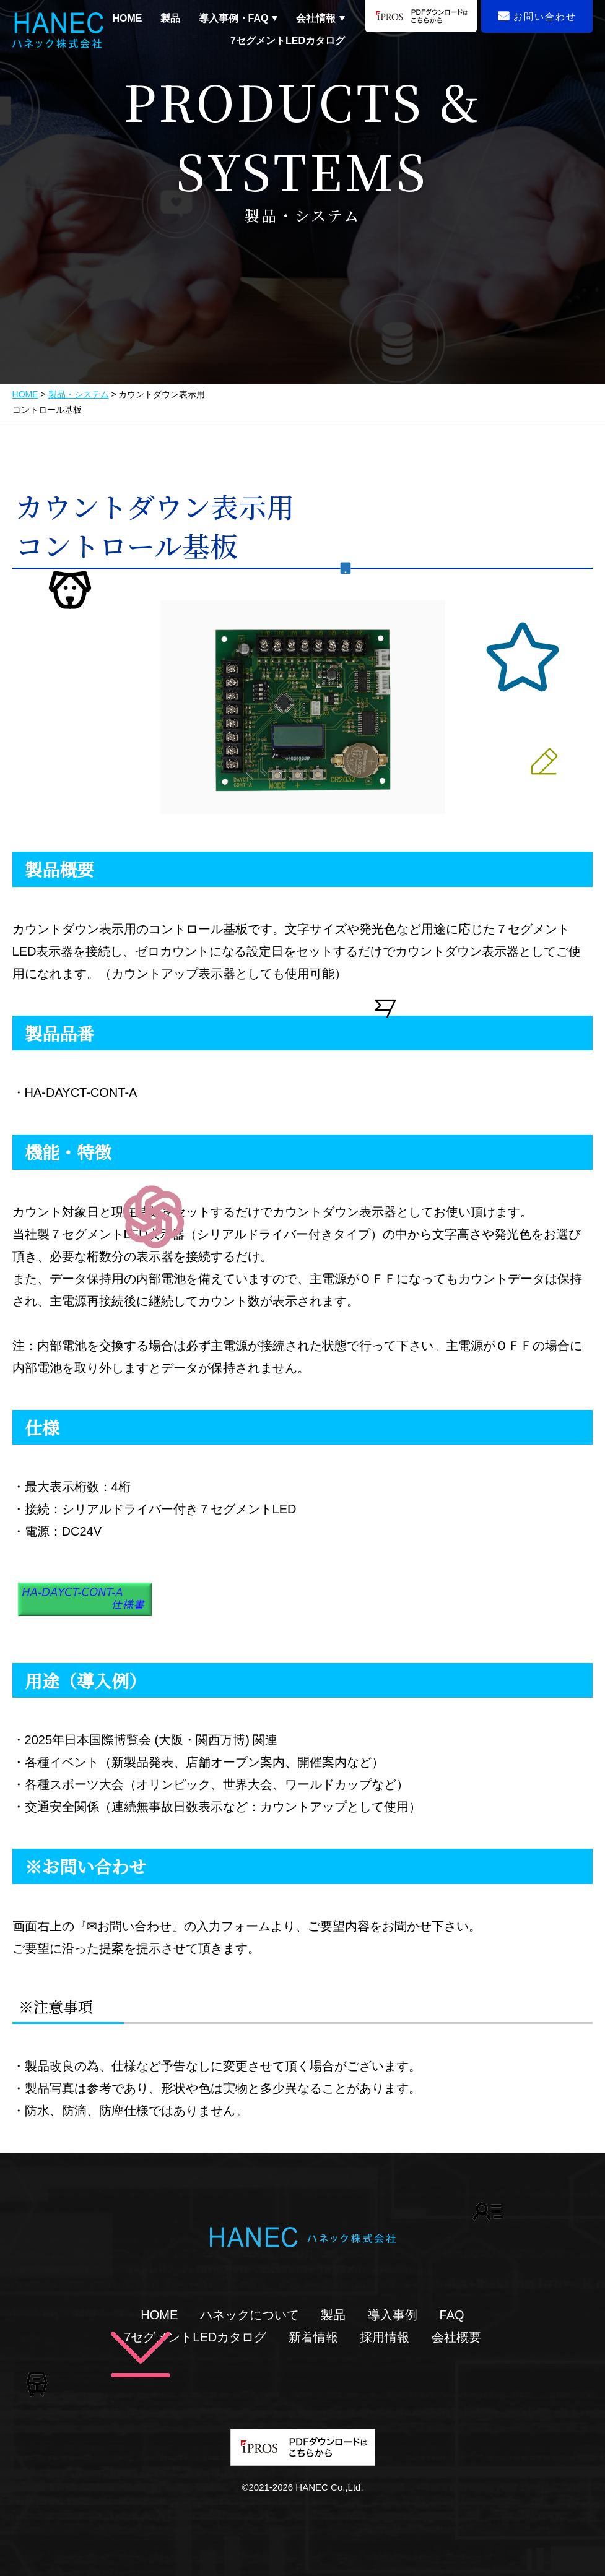  Describe the element at coordinates (141, 2353) in the screenshot. I see `collapse content or section` at that location.